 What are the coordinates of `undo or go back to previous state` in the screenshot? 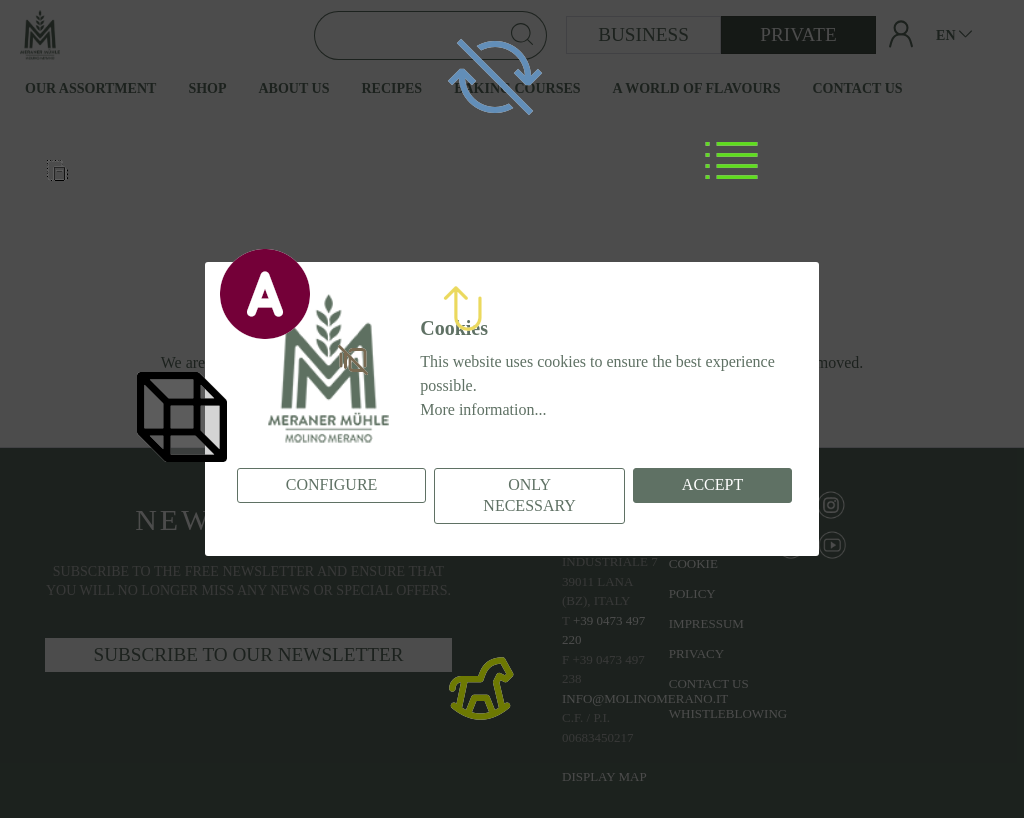 It's located at (464, 308).